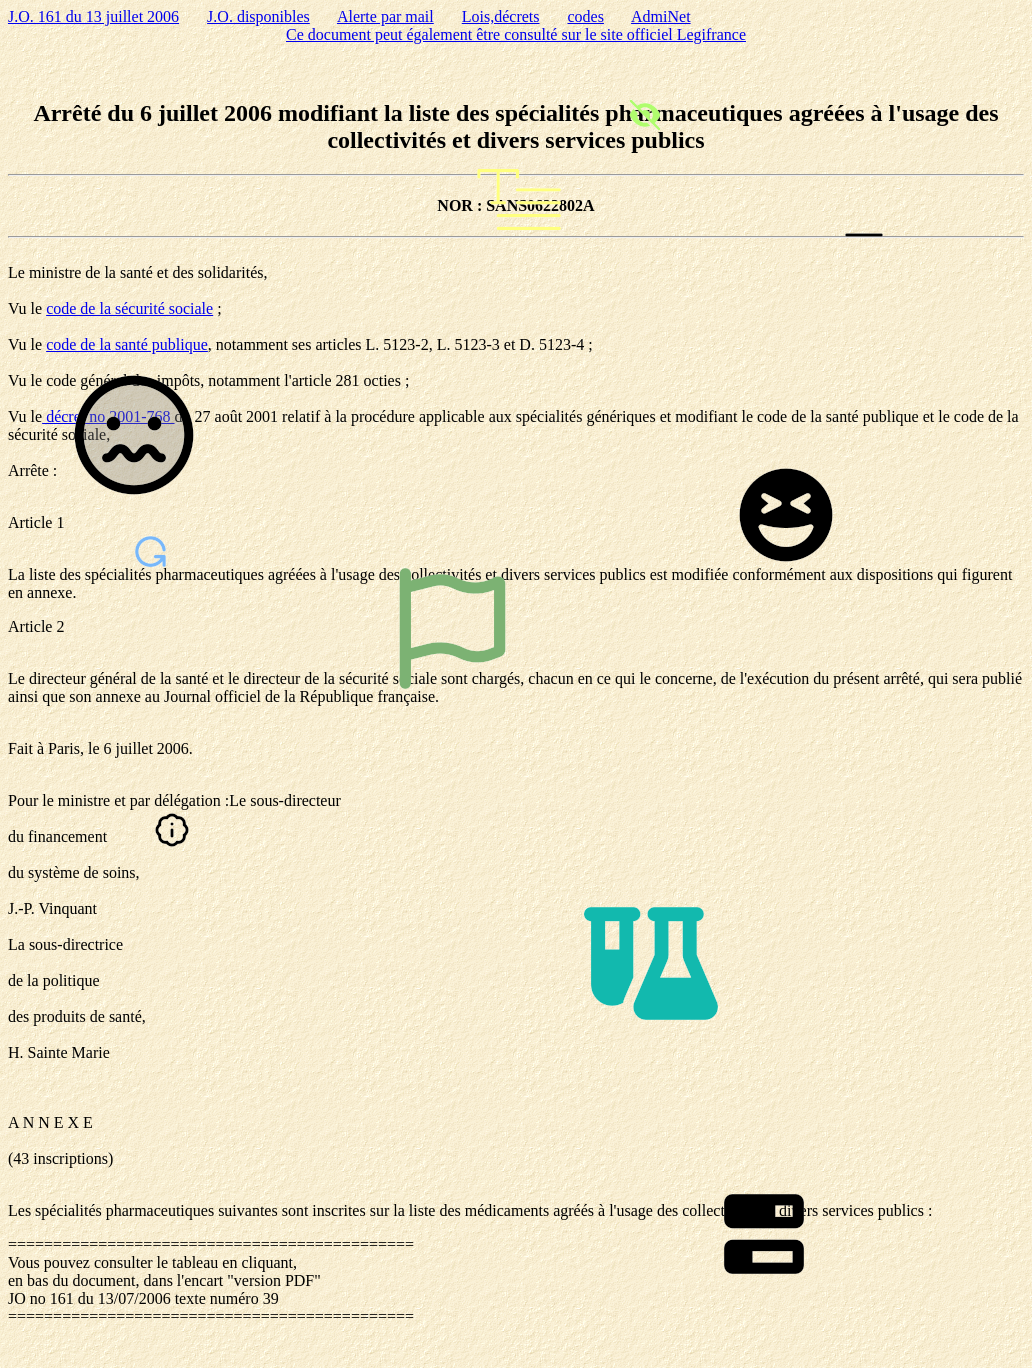  What do you see at coordinates (645, 115) in the screenshot?
I see `hide password or sensitive content` at bounding box center [645, 115].